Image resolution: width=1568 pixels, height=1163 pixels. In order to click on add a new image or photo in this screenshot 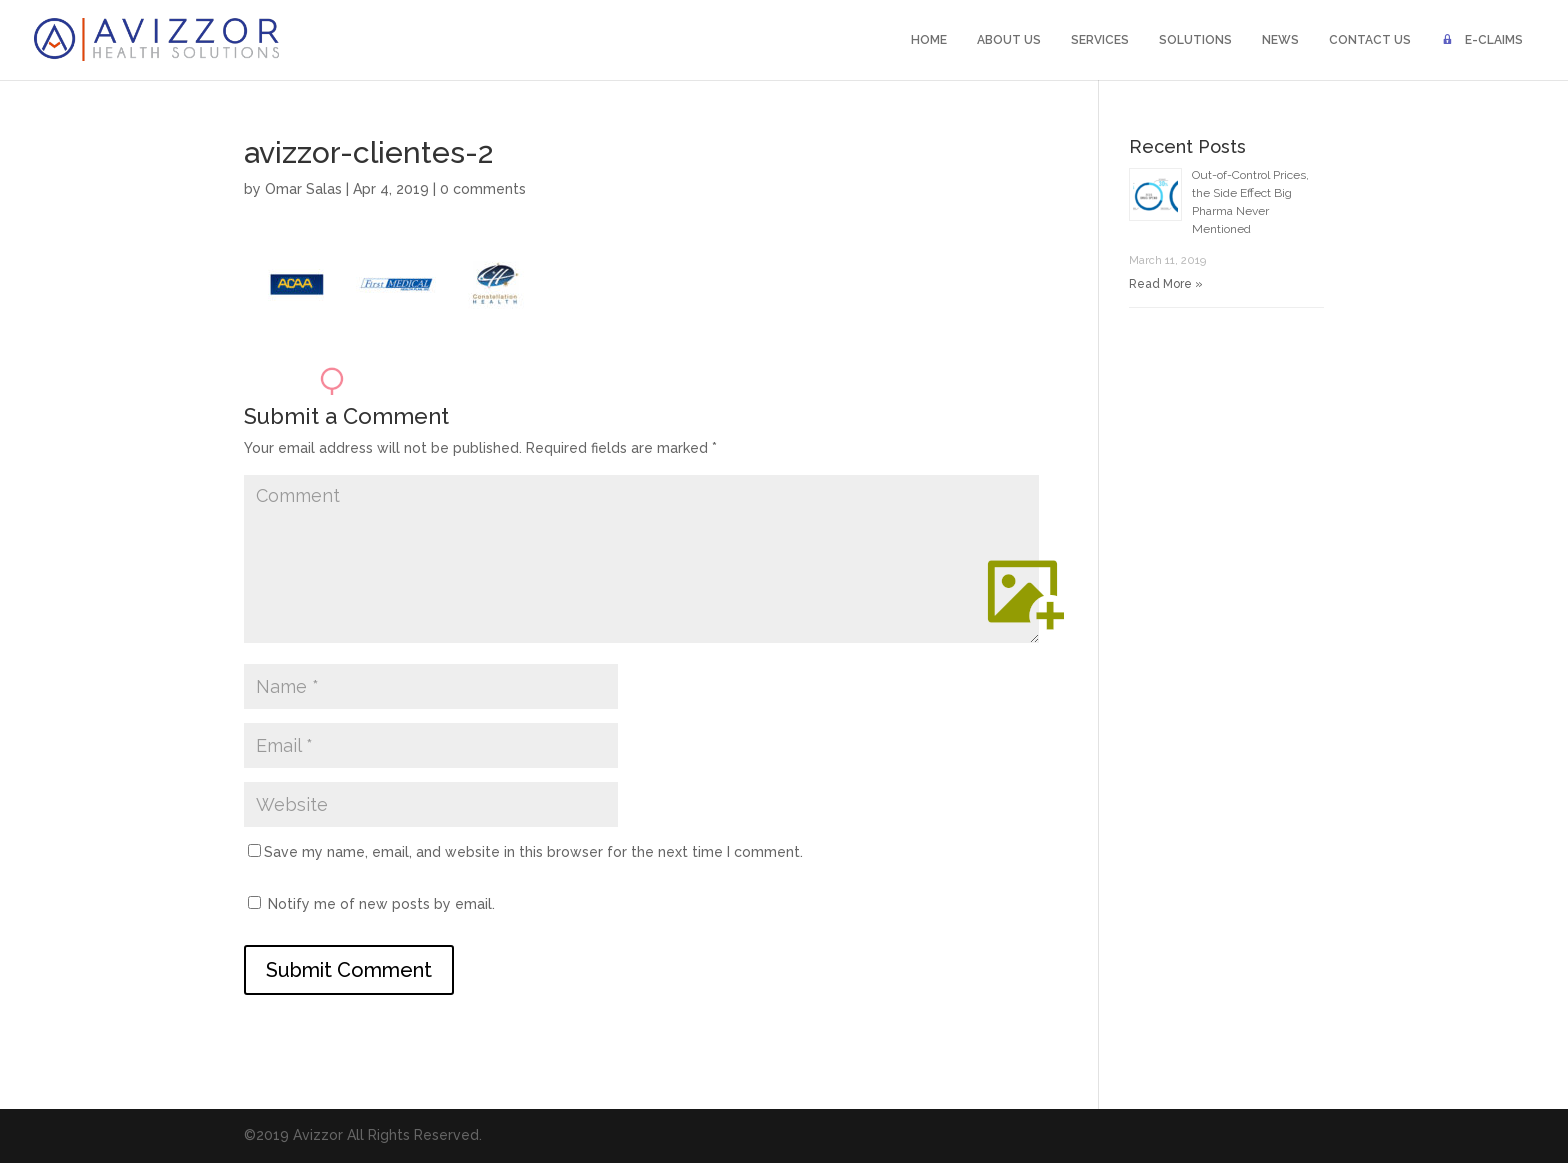, I will do `click(1022, 591)`.